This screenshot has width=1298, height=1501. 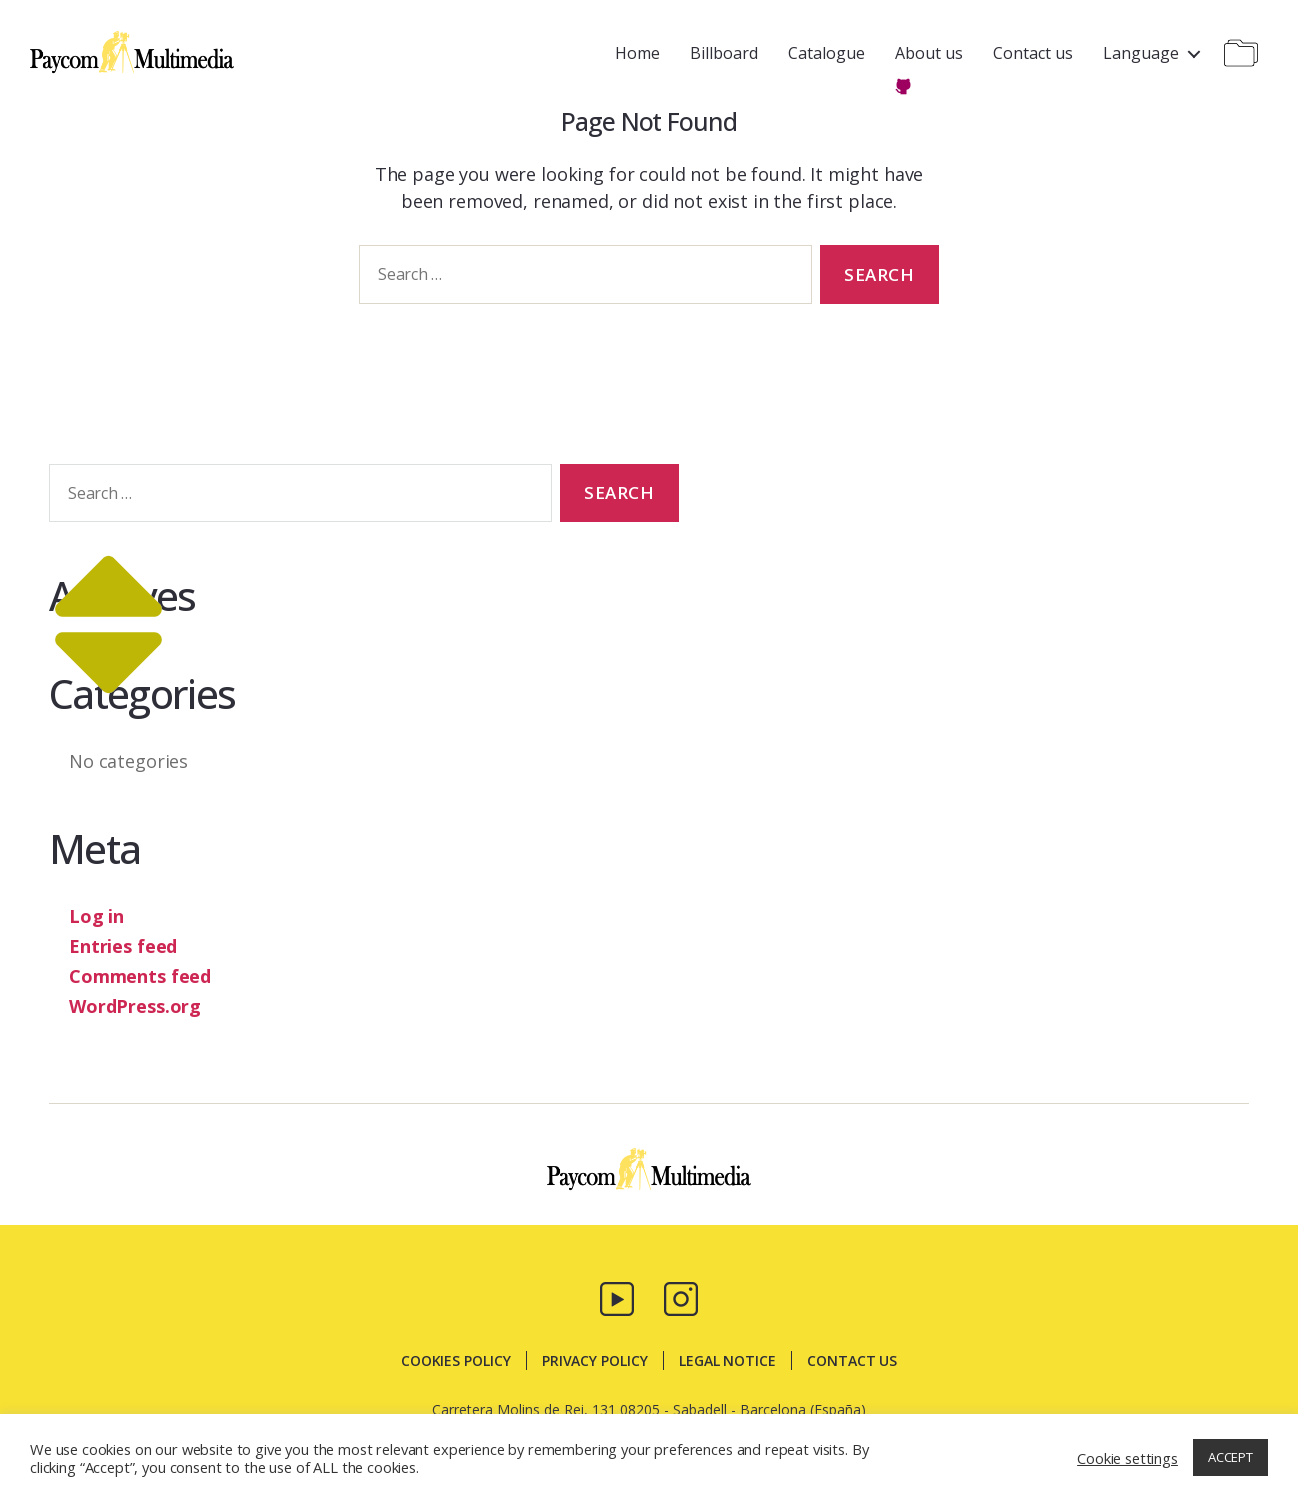 What do you see at coordinates (903, 86) in the screenshot?
I see `view GitHub profile or repository` at bounding box center [903, 86].